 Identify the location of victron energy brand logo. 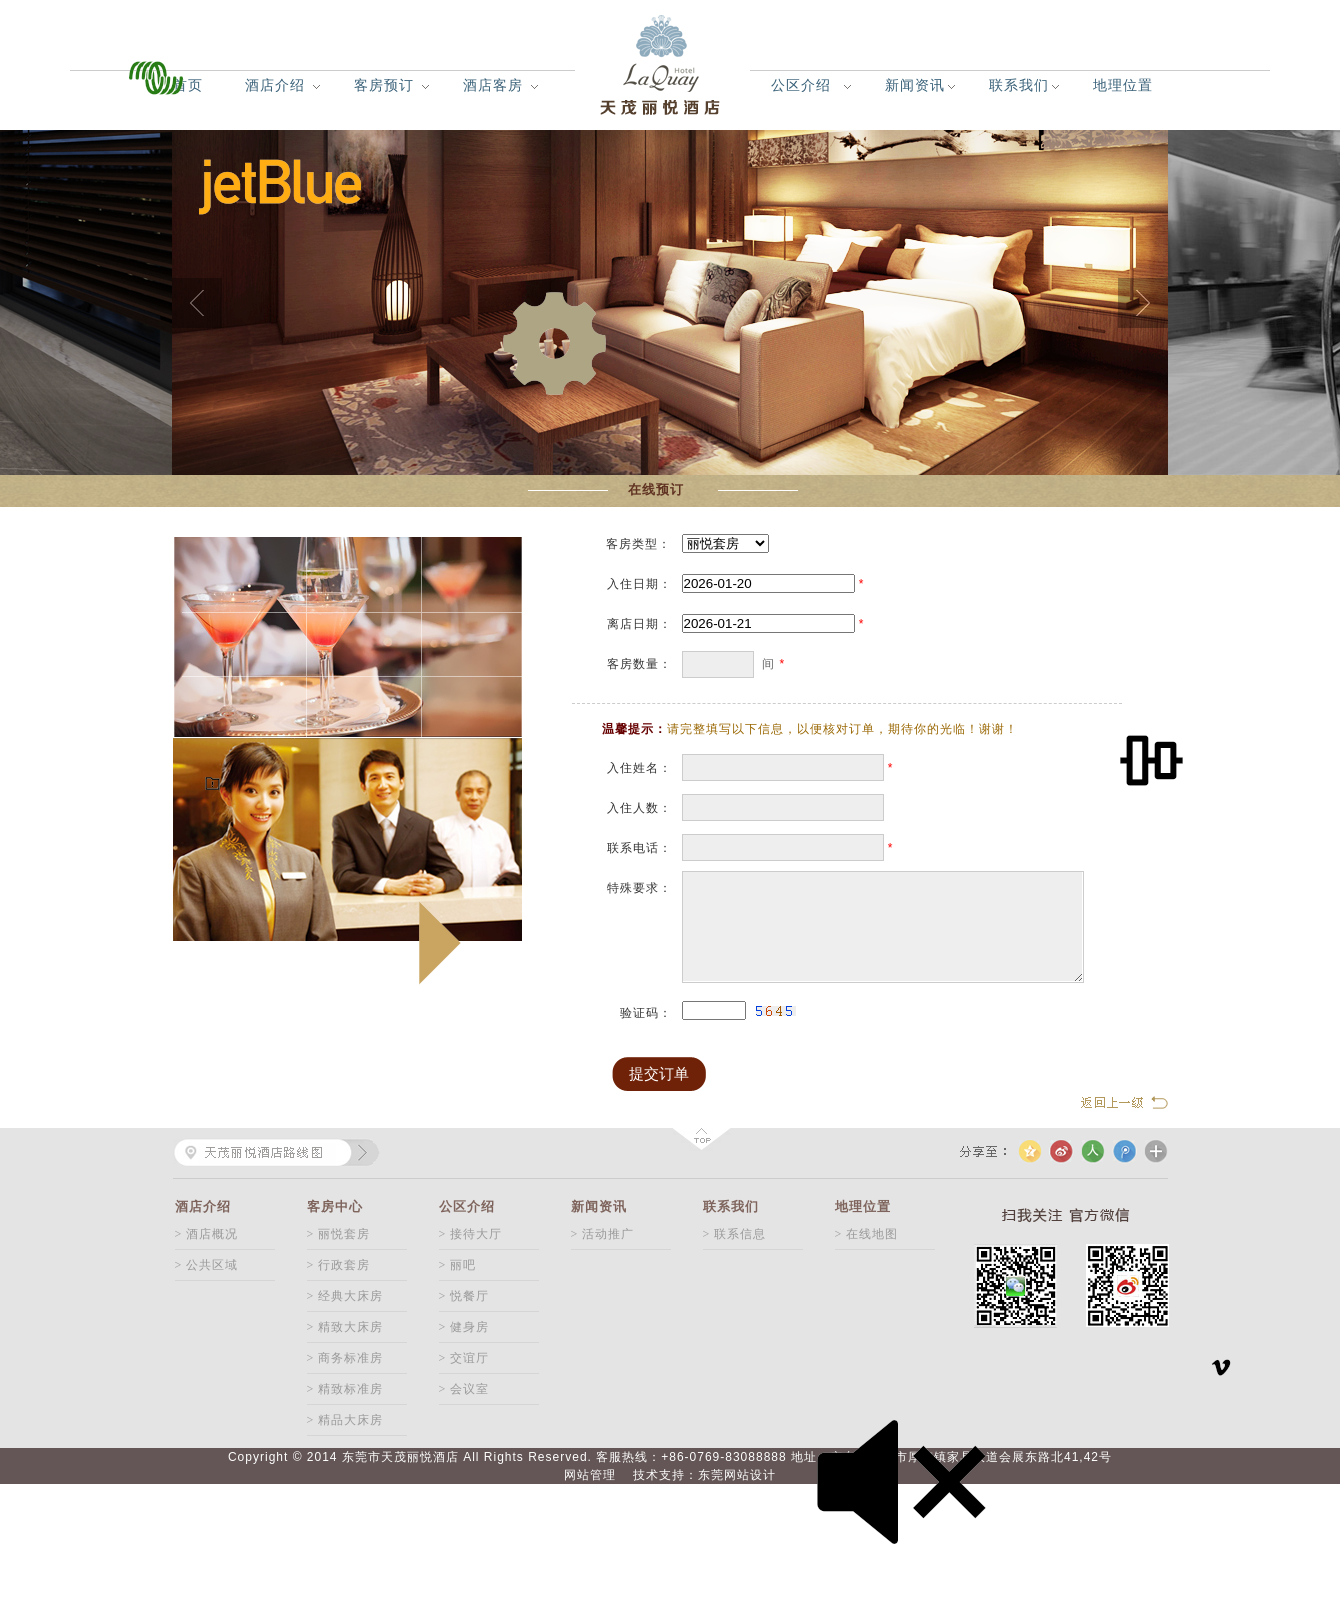
(156, 78).